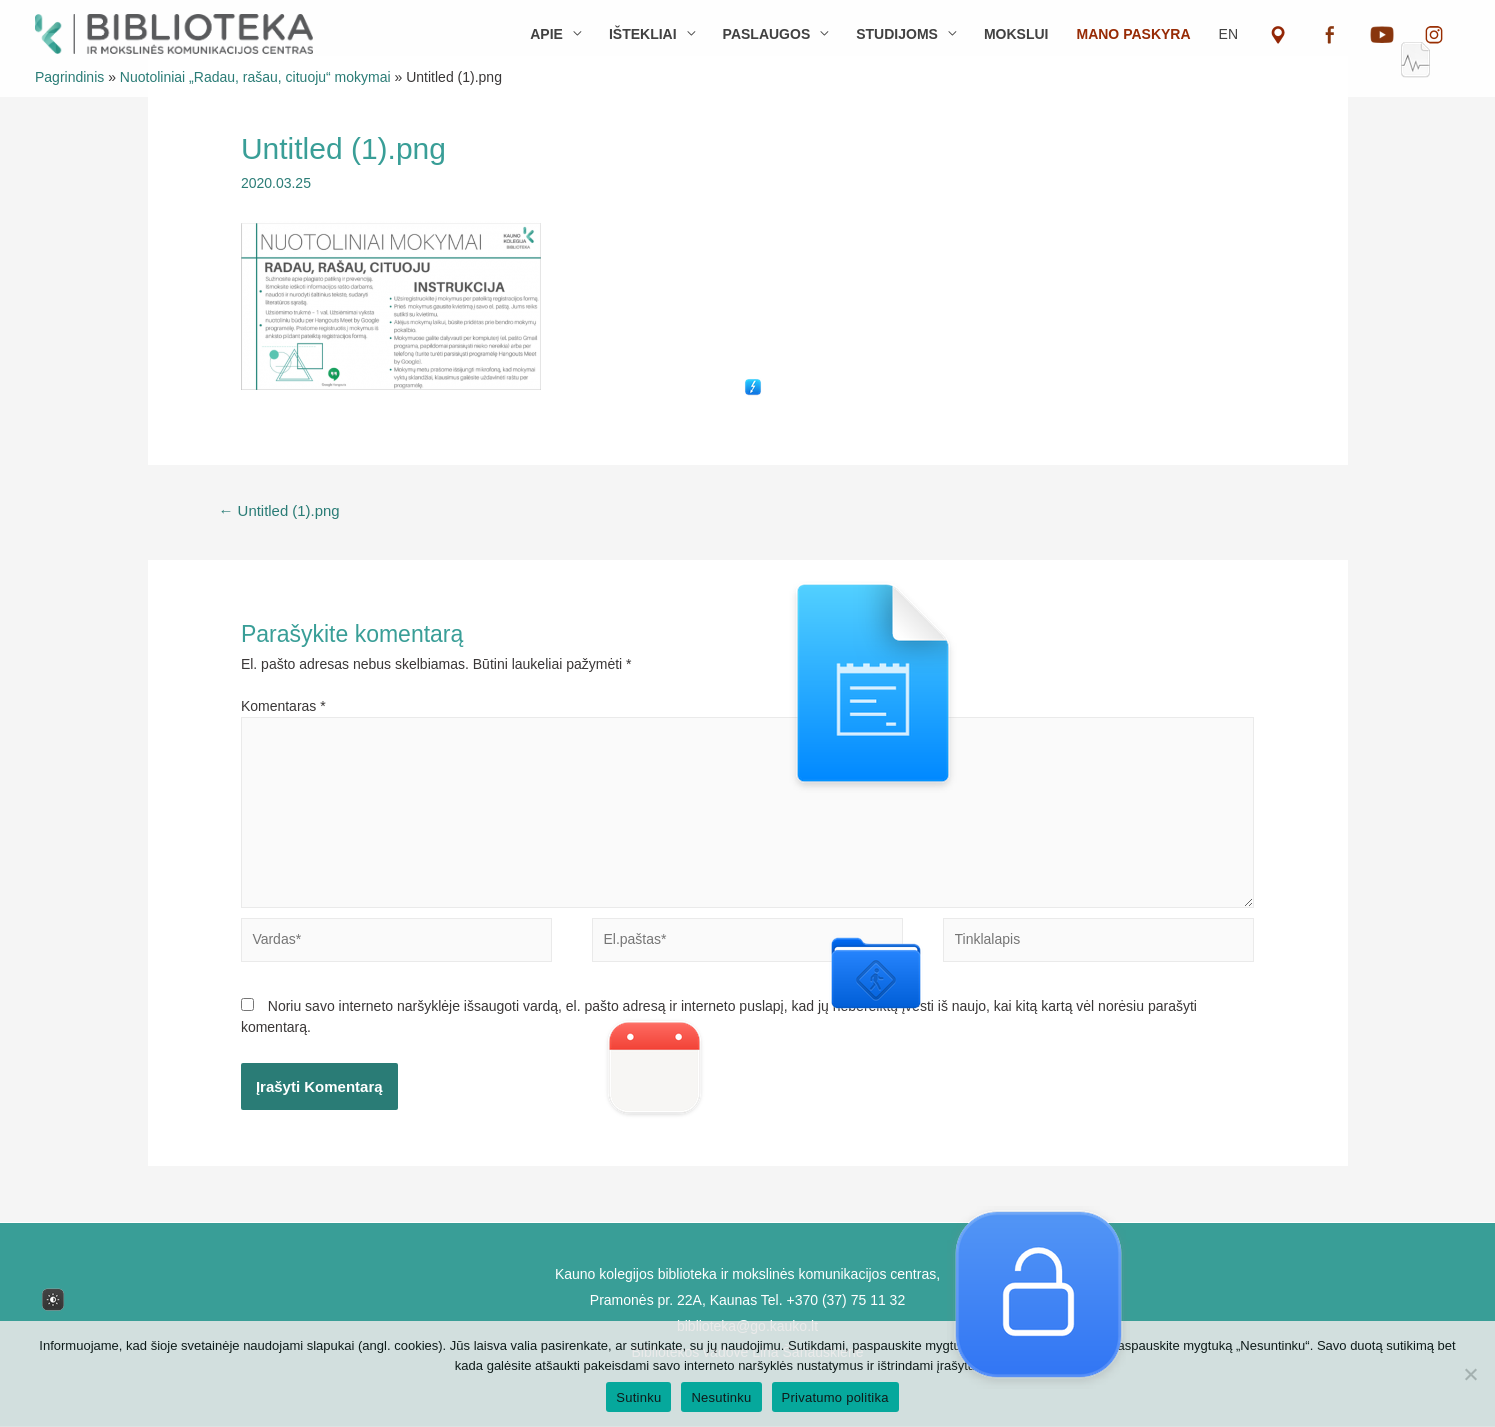 Image resolution: width=1495 pixels, height=1427 pixels. I want to click on open thunderbolt device preferences, so click(753, 387).